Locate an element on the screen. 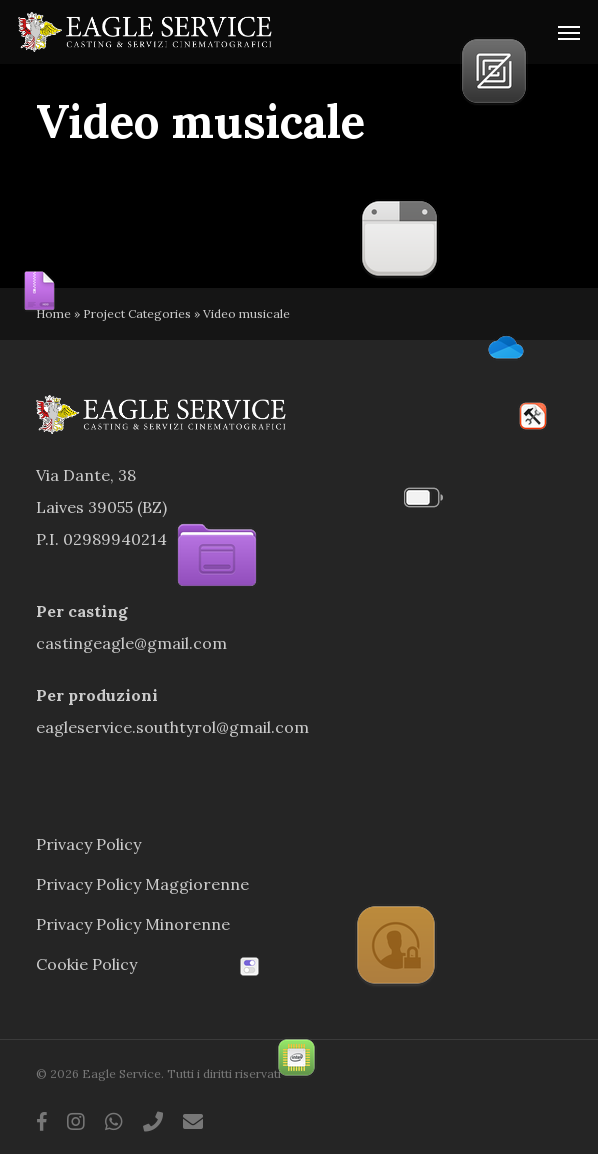 The image size is (598, 1154). open microsoft onedrive is located at coordinates (506, 347).